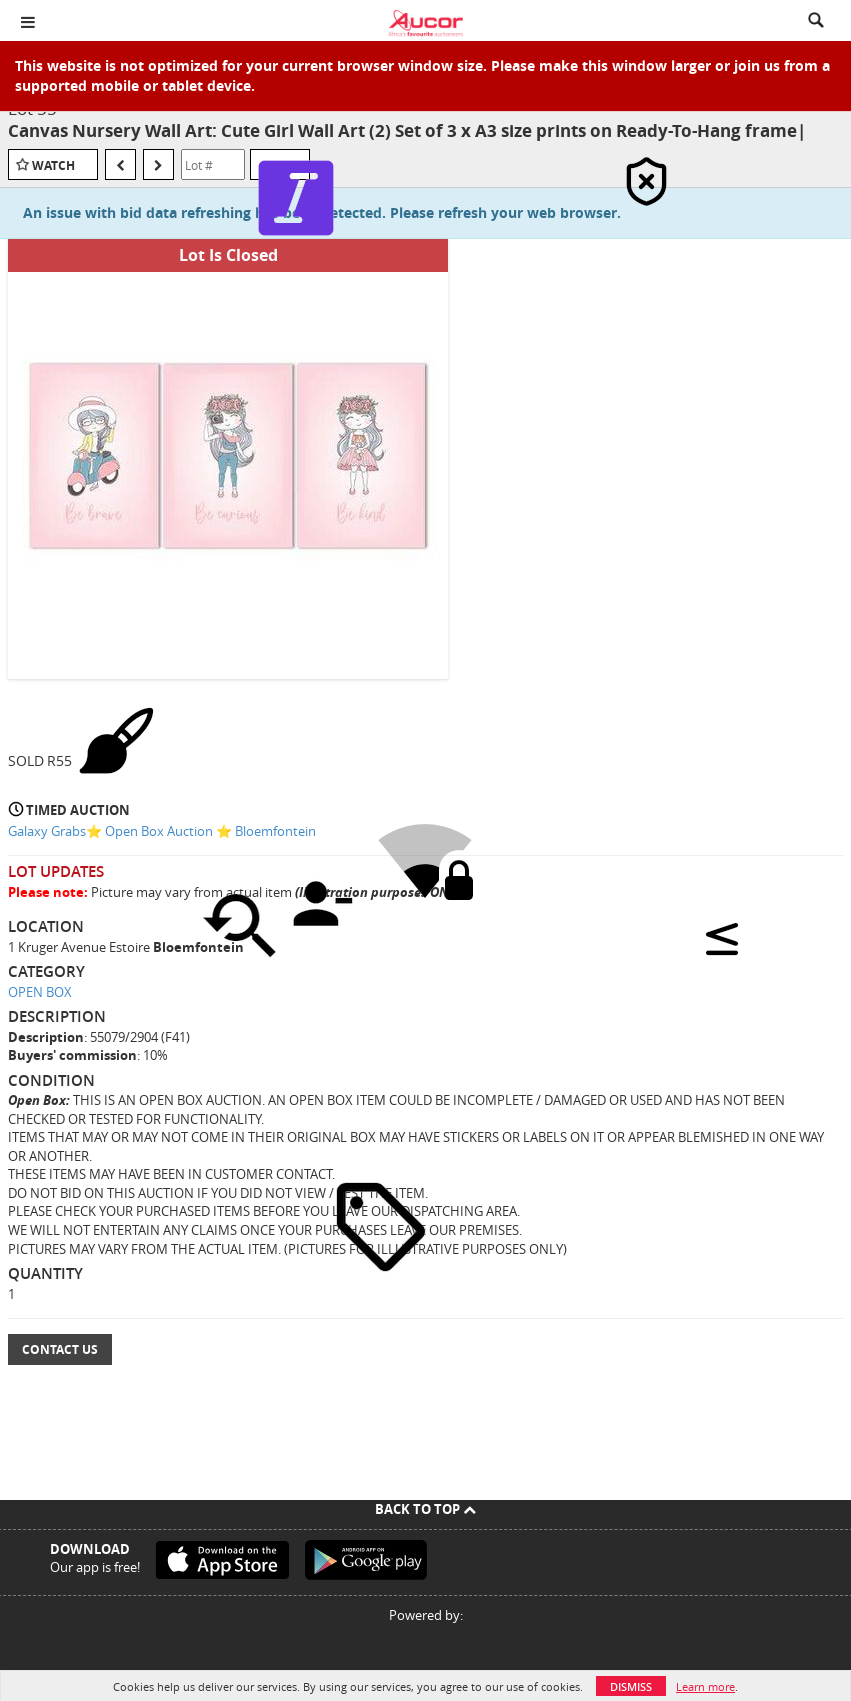 The width and height of the screenshot is (851, 1701). I want to click on remove a contact or friend, so click(321, 903).